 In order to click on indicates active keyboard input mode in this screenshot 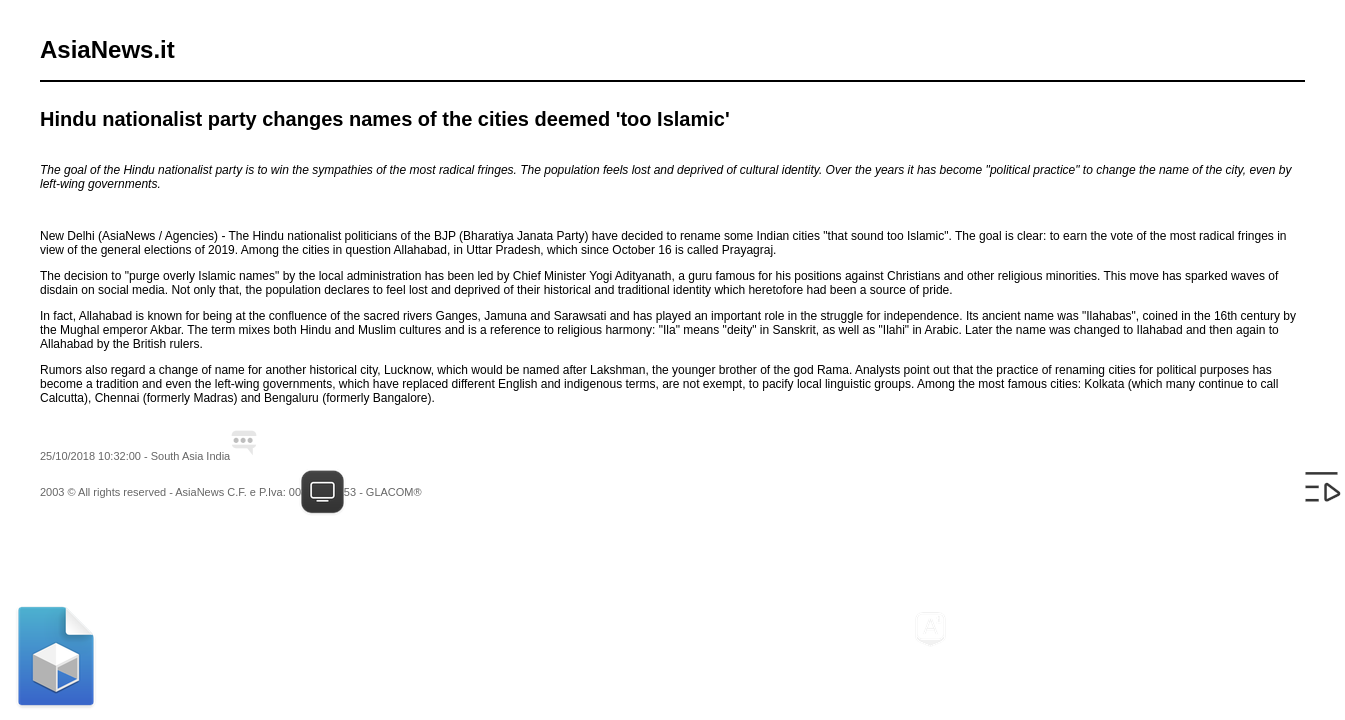, I will do `click(930, 629)`.